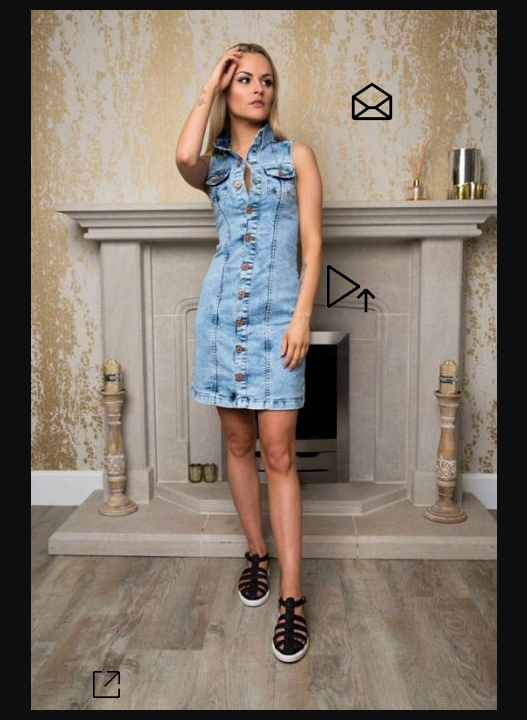 The image size is (527, 720). Describe the element at coordinates (372, 103) in the screenshot. I see `view an opened email or message` at that location.